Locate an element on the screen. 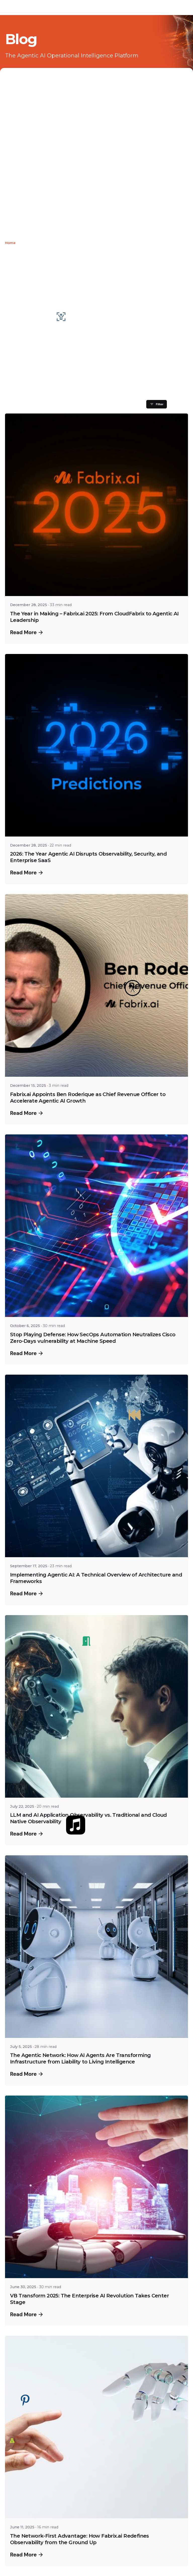  skip to previous track is located at coordinates (134, 1415).